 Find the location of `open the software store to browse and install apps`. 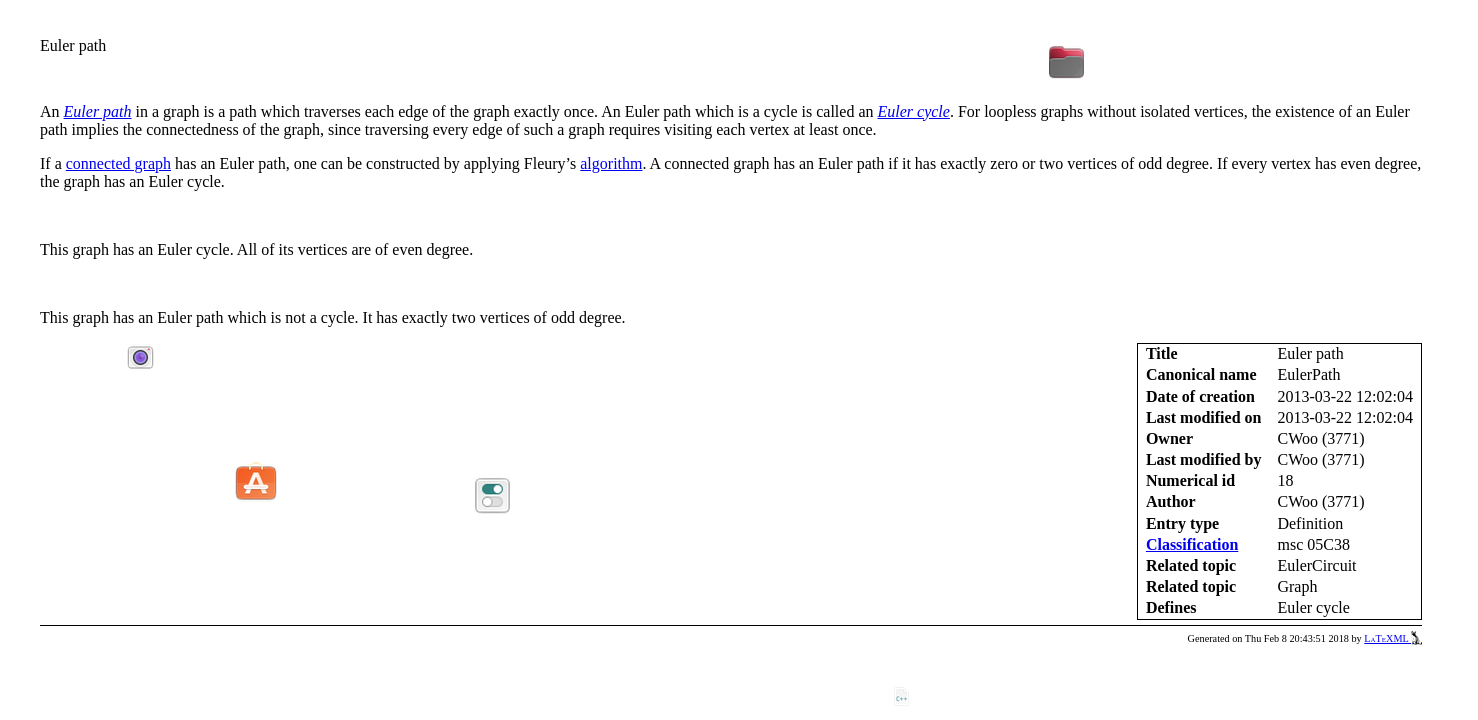

open the software store to browse and install apps is located at coordinates (256, 483).